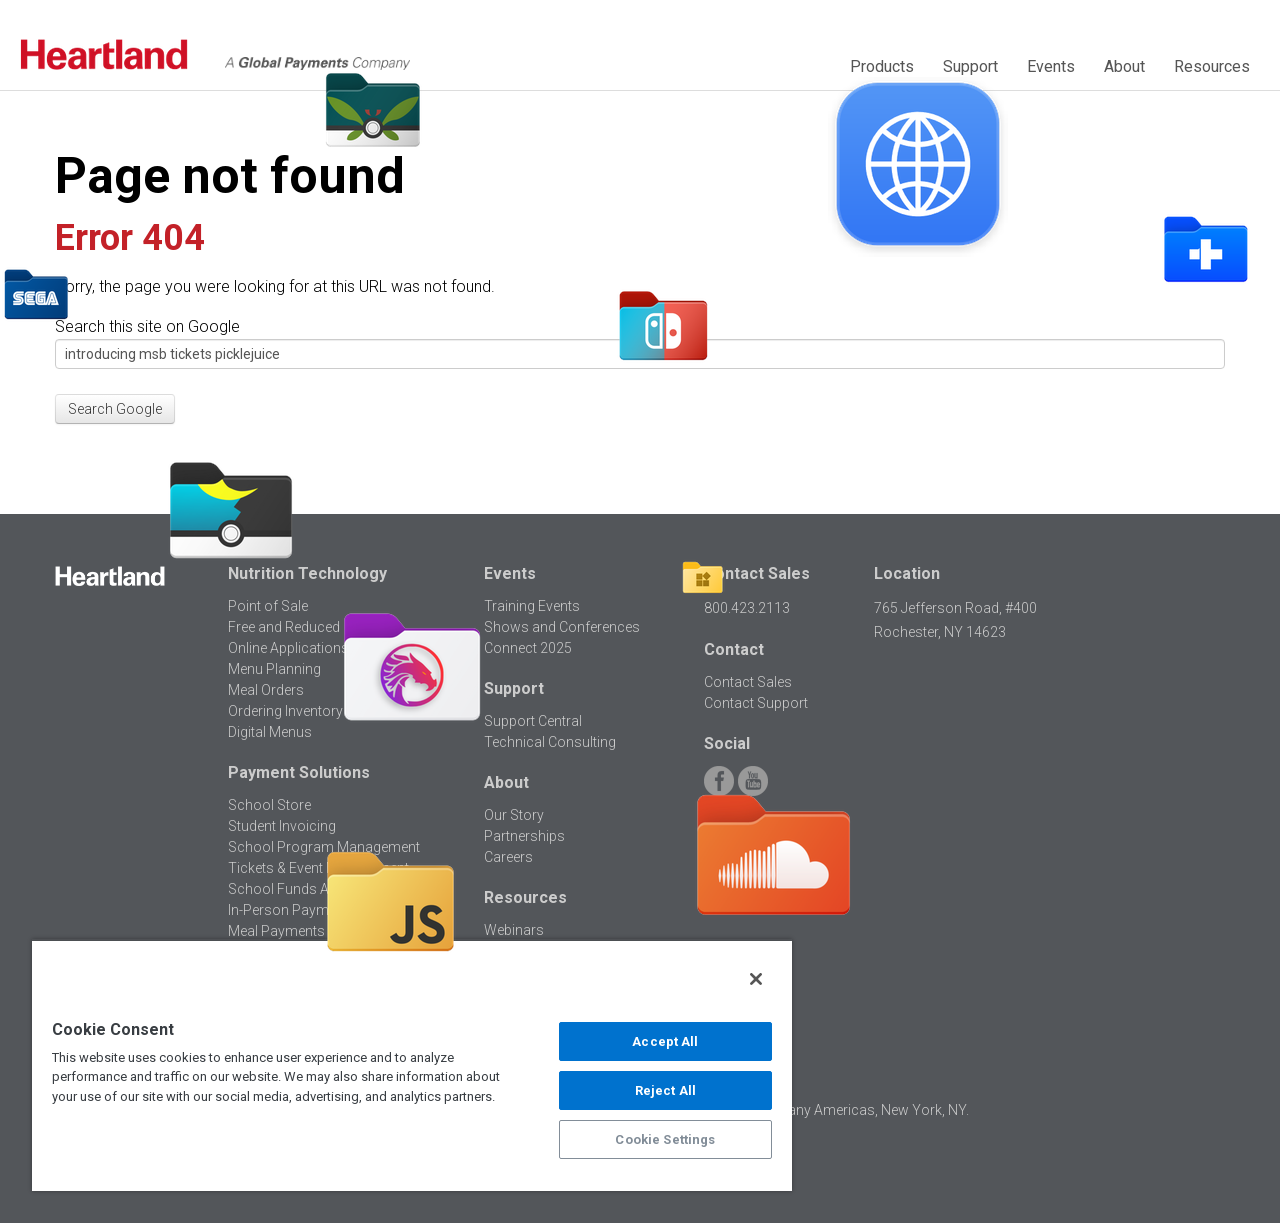 The height and width of the screenshot is (1223, 1280). I want to click on open your SoundCloud downloads folder, so click(773, 859).